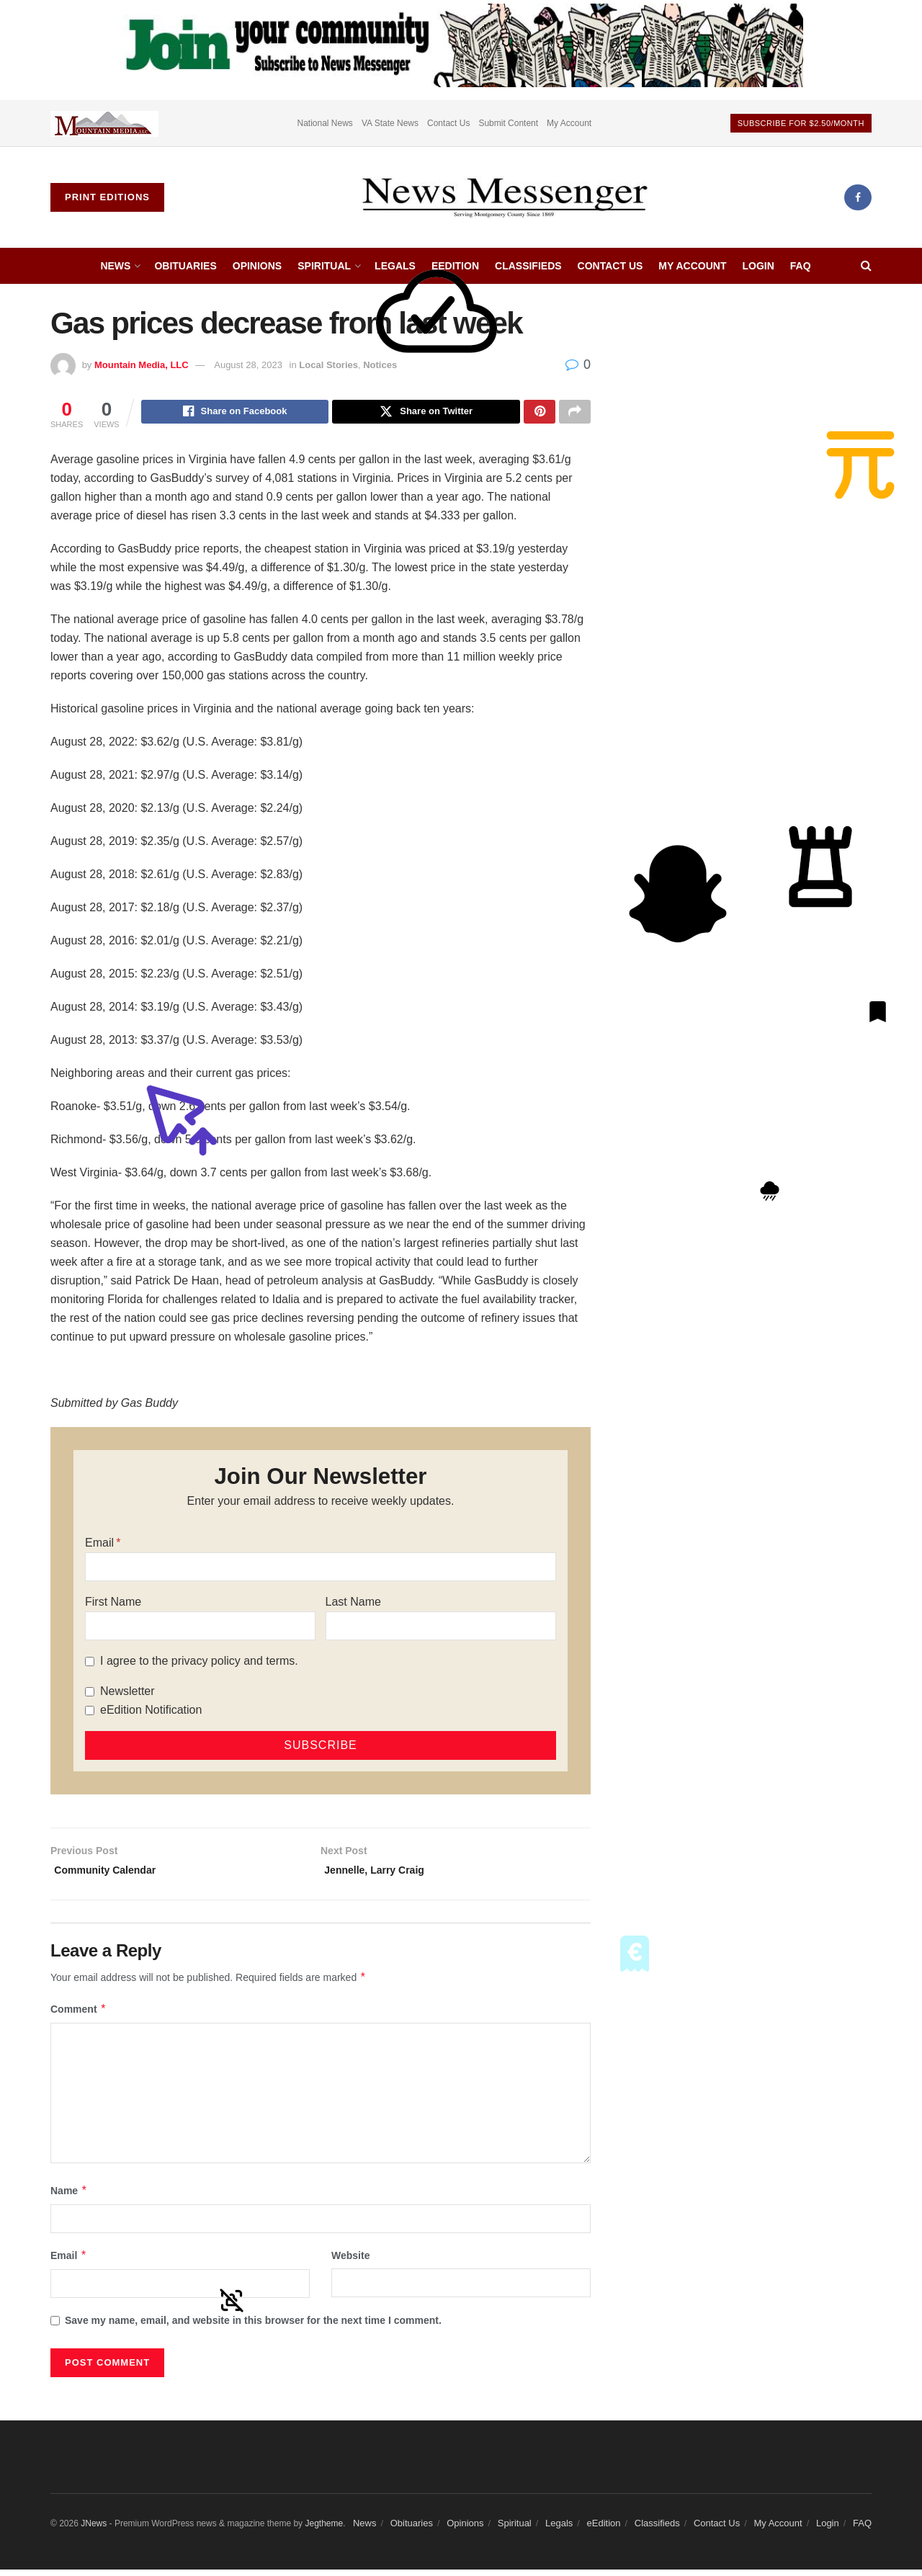 Image resolution: width=922 pixels, height=2576 pixels. I want to click on file successfully uploaded to cloud, so click(437, 311).